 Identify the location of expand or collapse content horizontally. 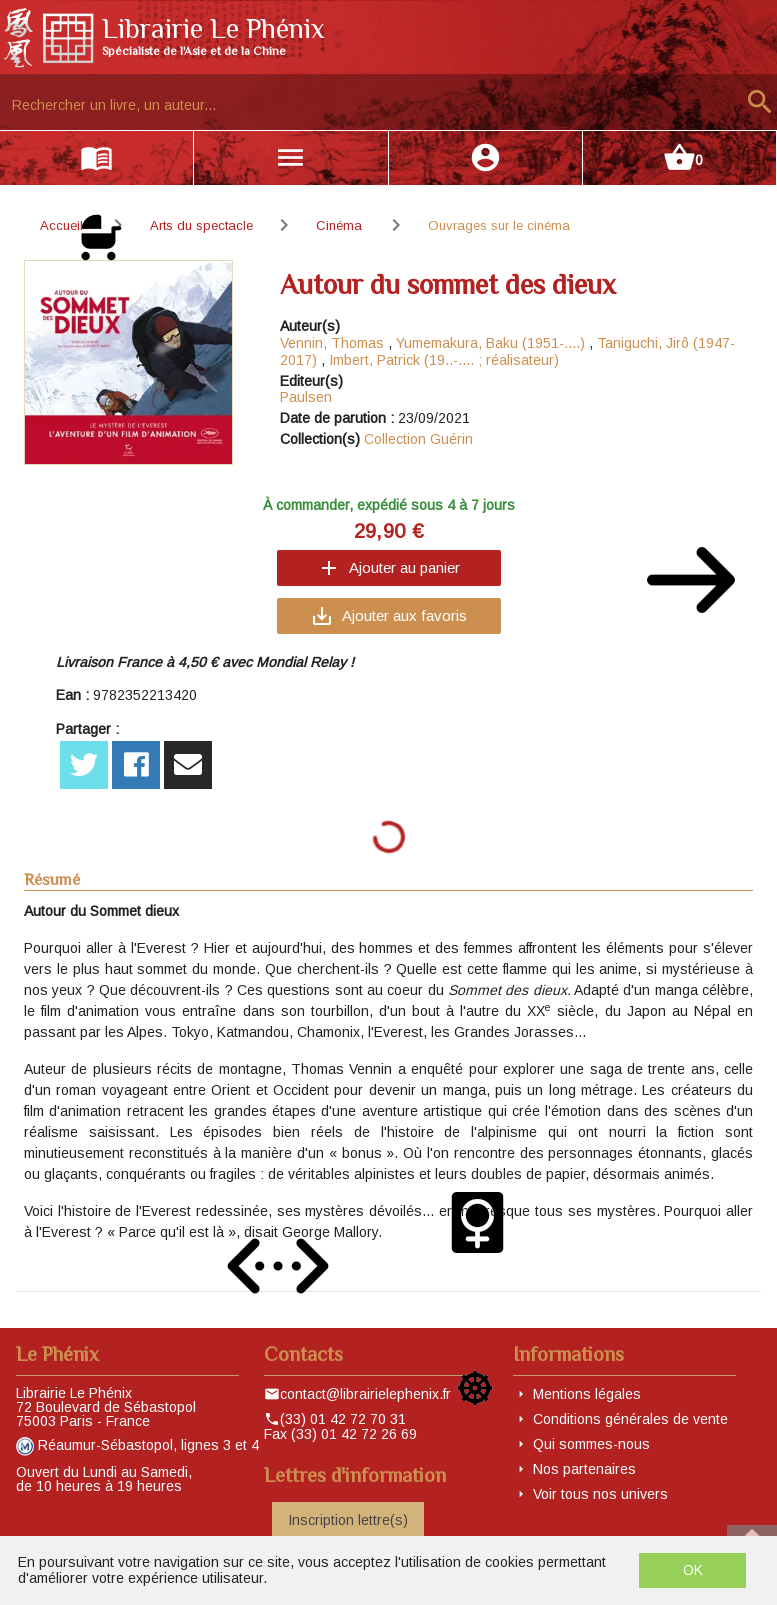
(278, 1266).